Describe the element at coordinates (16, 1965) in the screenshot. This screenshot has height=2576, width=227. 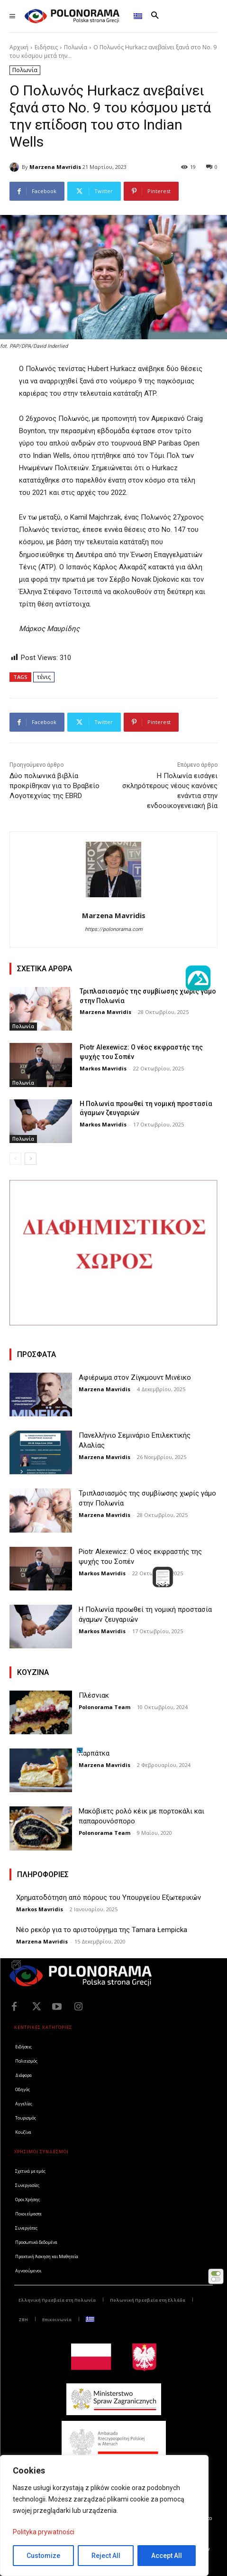
I see `open print editor application` at that location.